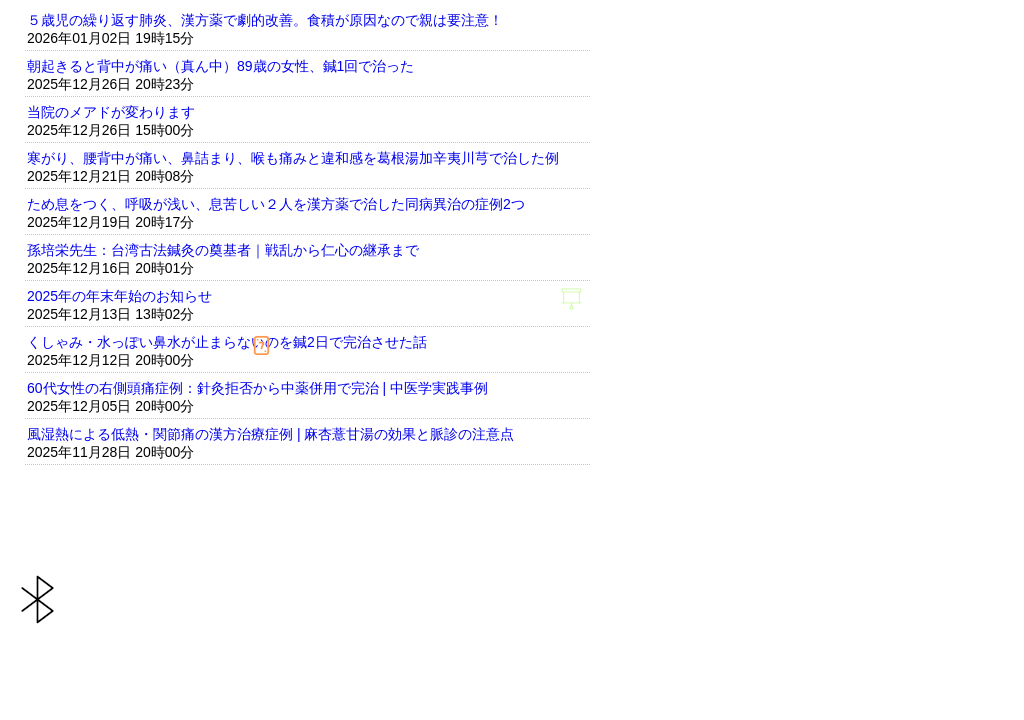 The height and width of the screenshot is (720, 1024). I want to click on play a 7 card in a card game, so click(261, 345).